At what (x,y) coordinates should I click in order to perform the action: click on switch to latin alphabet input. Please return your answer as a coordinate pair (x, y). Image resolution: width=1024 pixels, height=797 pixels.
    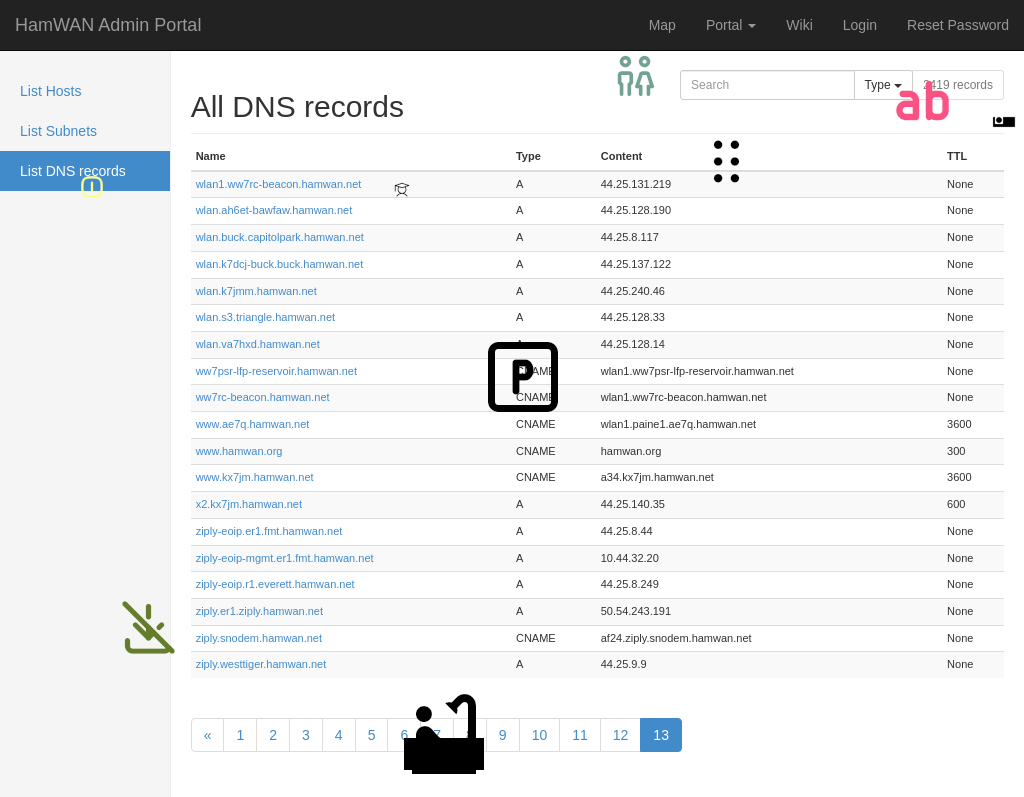
    Looking at the image, I should click on (922, 100).